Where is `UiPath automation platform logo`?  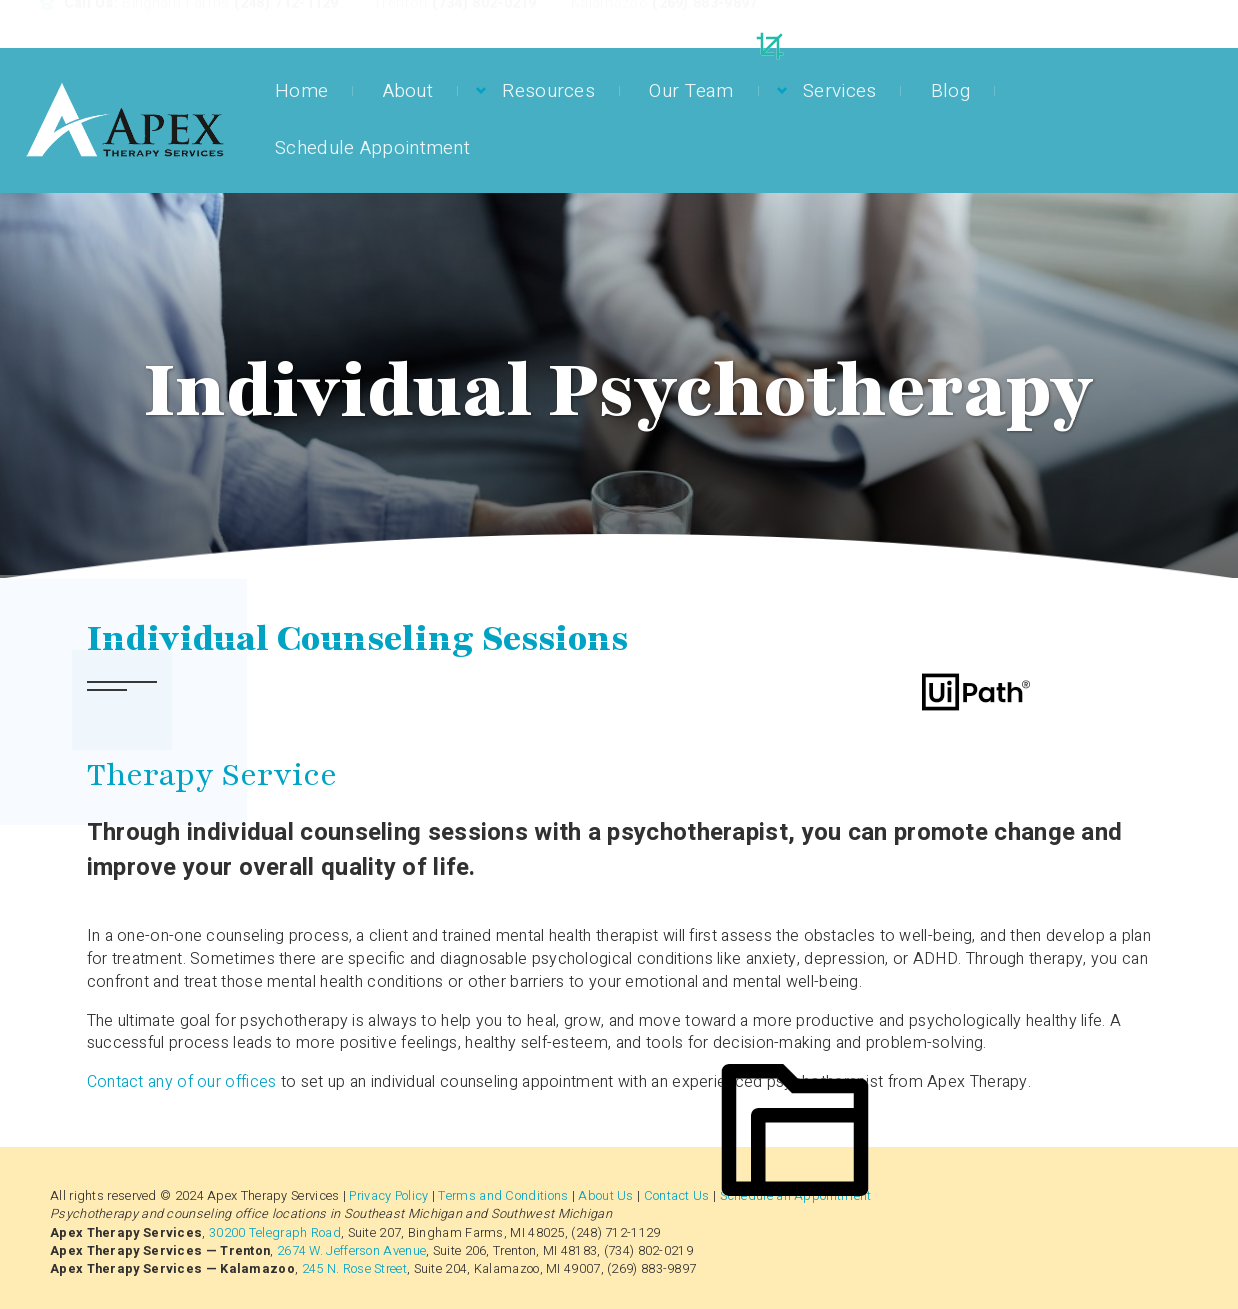 UiPath automation platform logo is located at coordinates (976, 692).